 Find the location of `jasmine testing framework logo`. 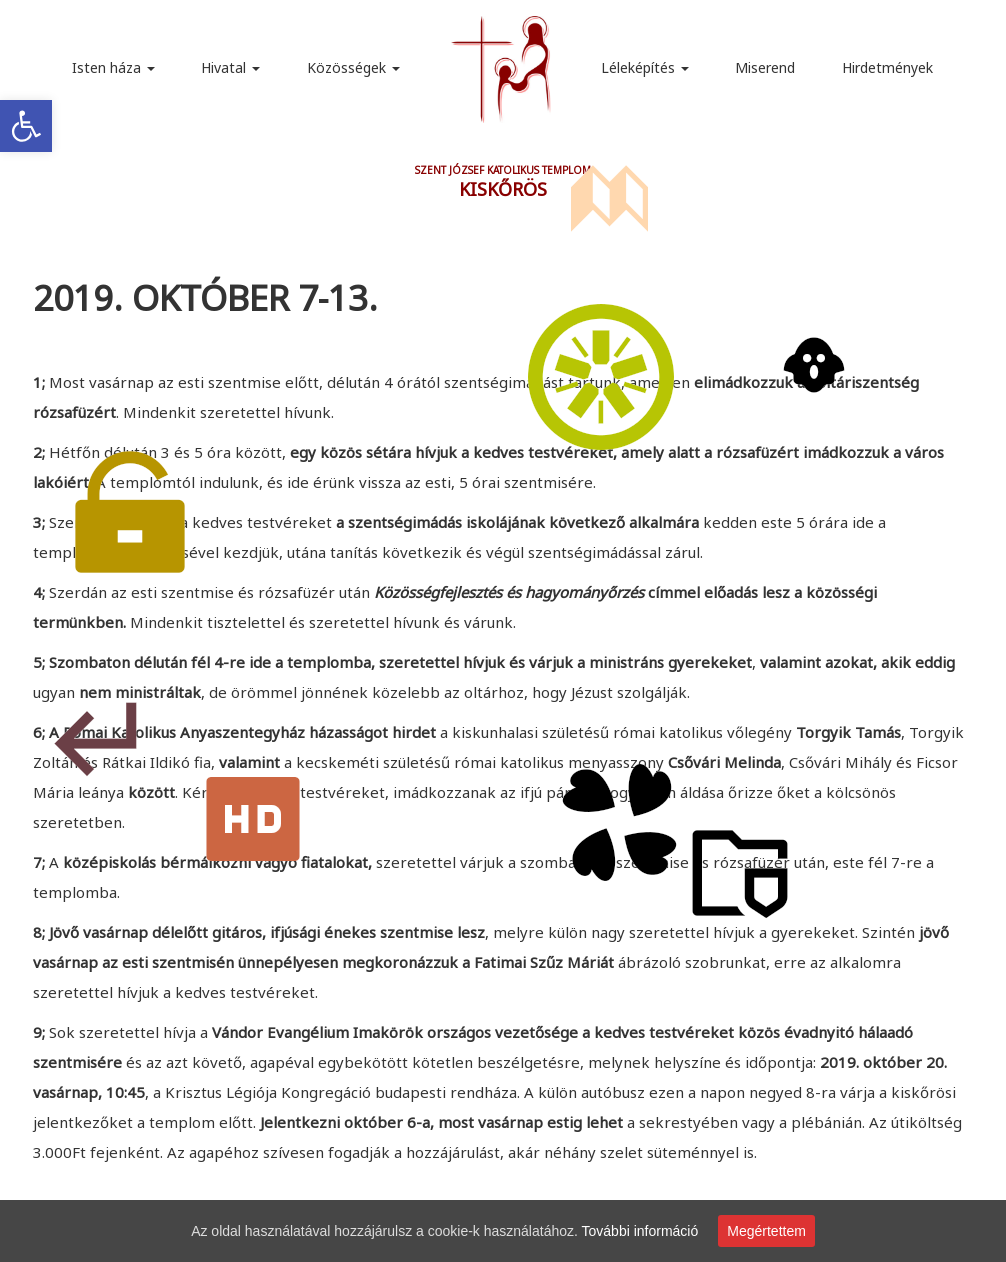

jasmine testing framework logo is located at coordinates (601, 377).